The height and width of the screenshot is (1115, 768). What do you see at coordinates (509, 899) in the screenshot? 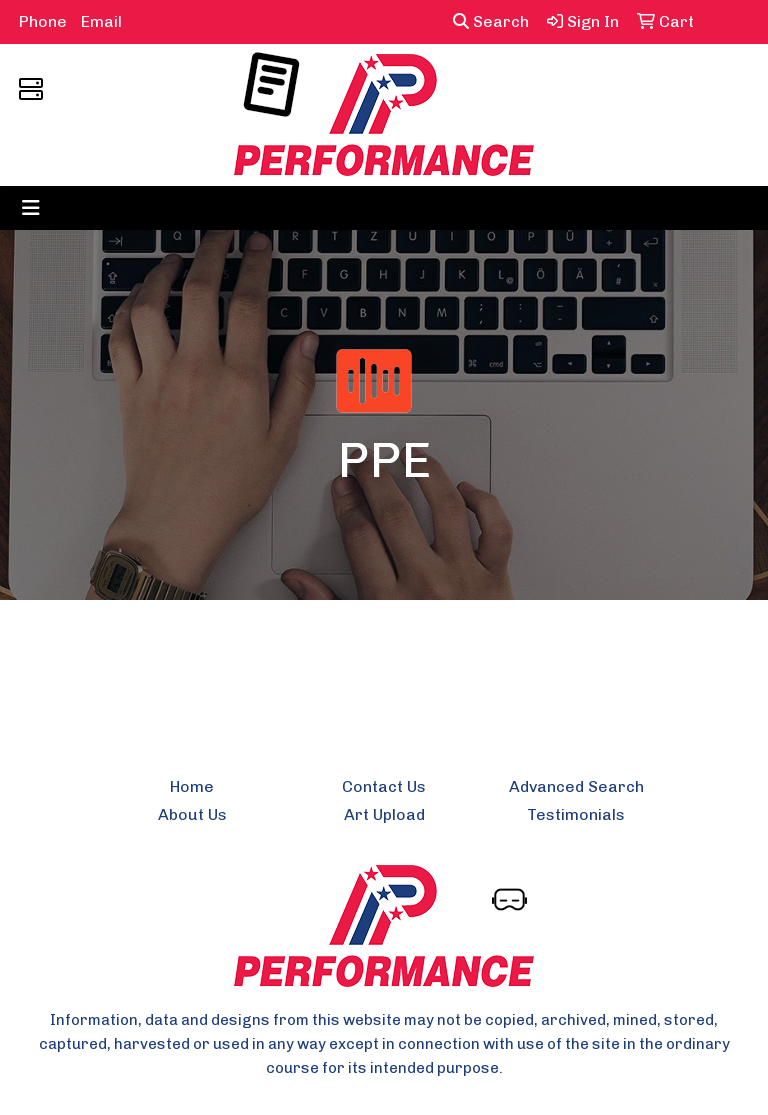
I see `access virtual reality settings or features` at bounding box center [509, 899].